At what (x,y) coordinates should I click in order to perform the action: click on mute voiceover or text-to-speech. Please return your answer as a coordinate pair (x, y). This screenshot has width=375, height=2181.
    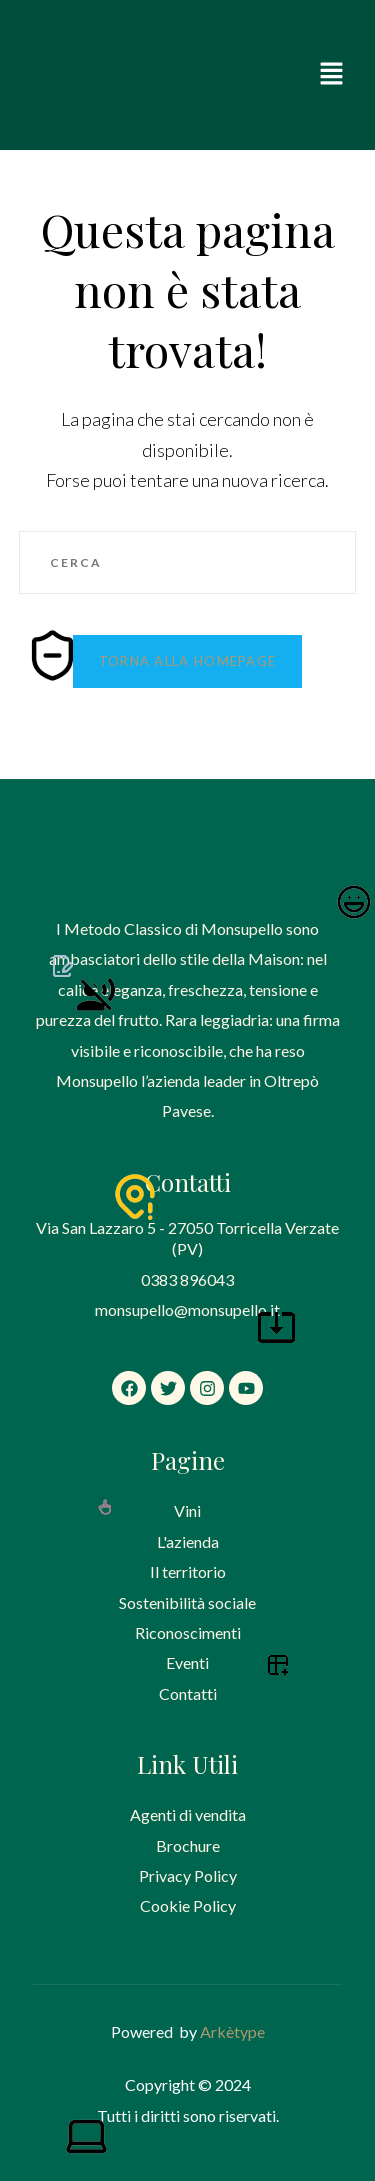
    Looking at the image, I should click on (96, 995).